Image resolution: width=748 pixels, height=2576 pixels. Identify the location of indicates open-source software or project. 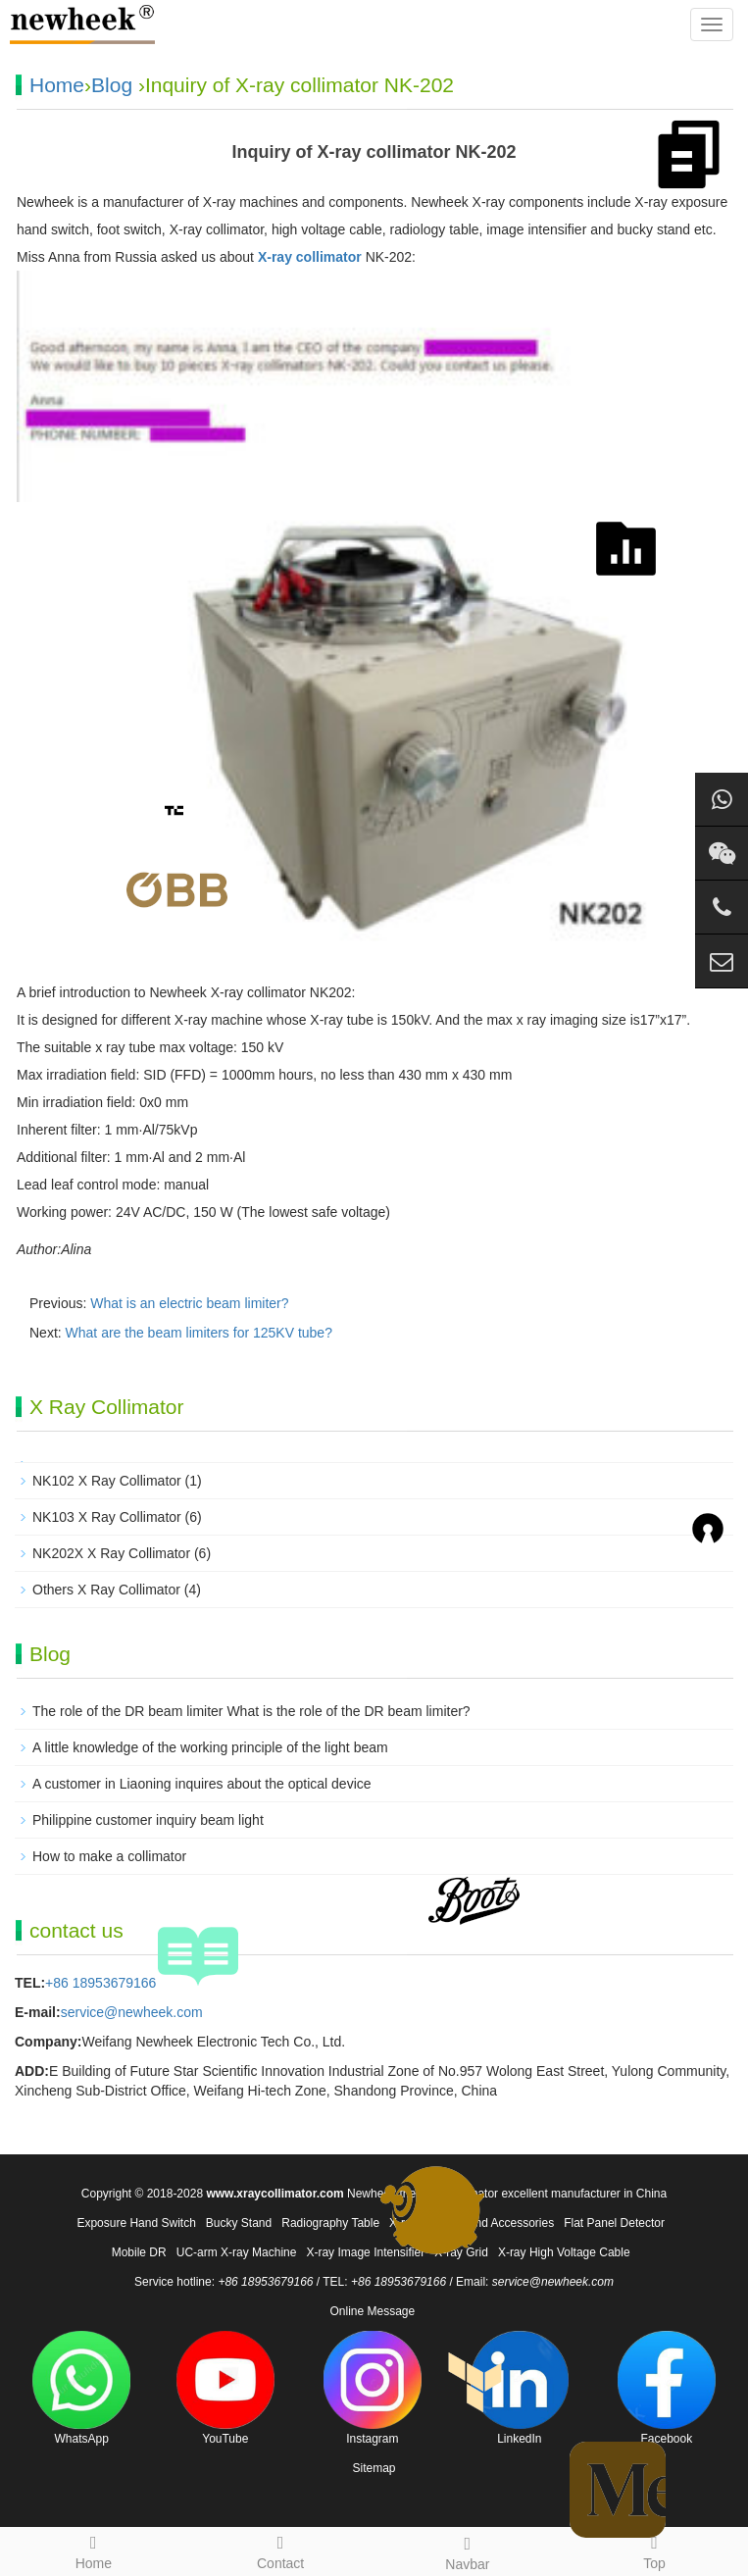
(708, 1529).